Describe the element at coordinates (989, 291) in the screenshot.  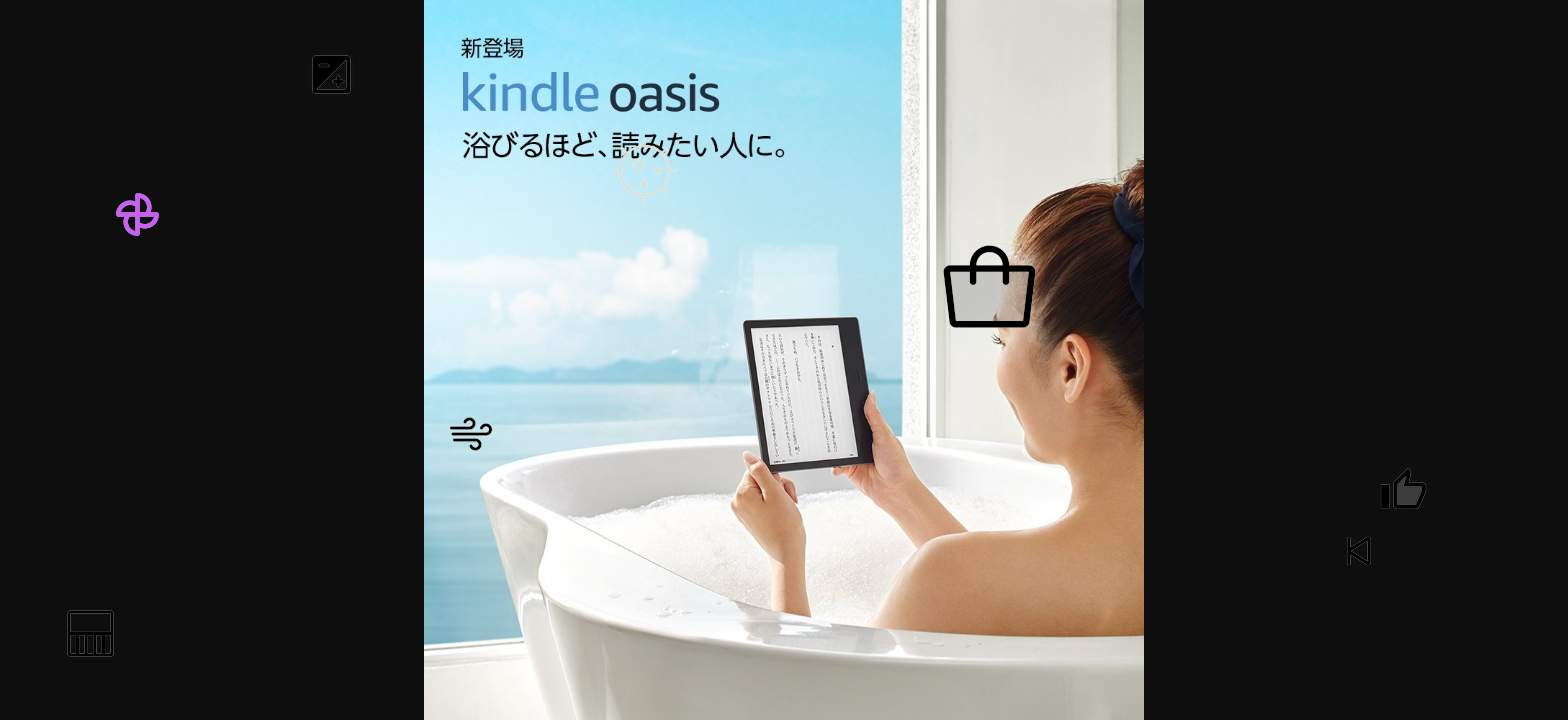
I see `view your shopping bag` at that location.